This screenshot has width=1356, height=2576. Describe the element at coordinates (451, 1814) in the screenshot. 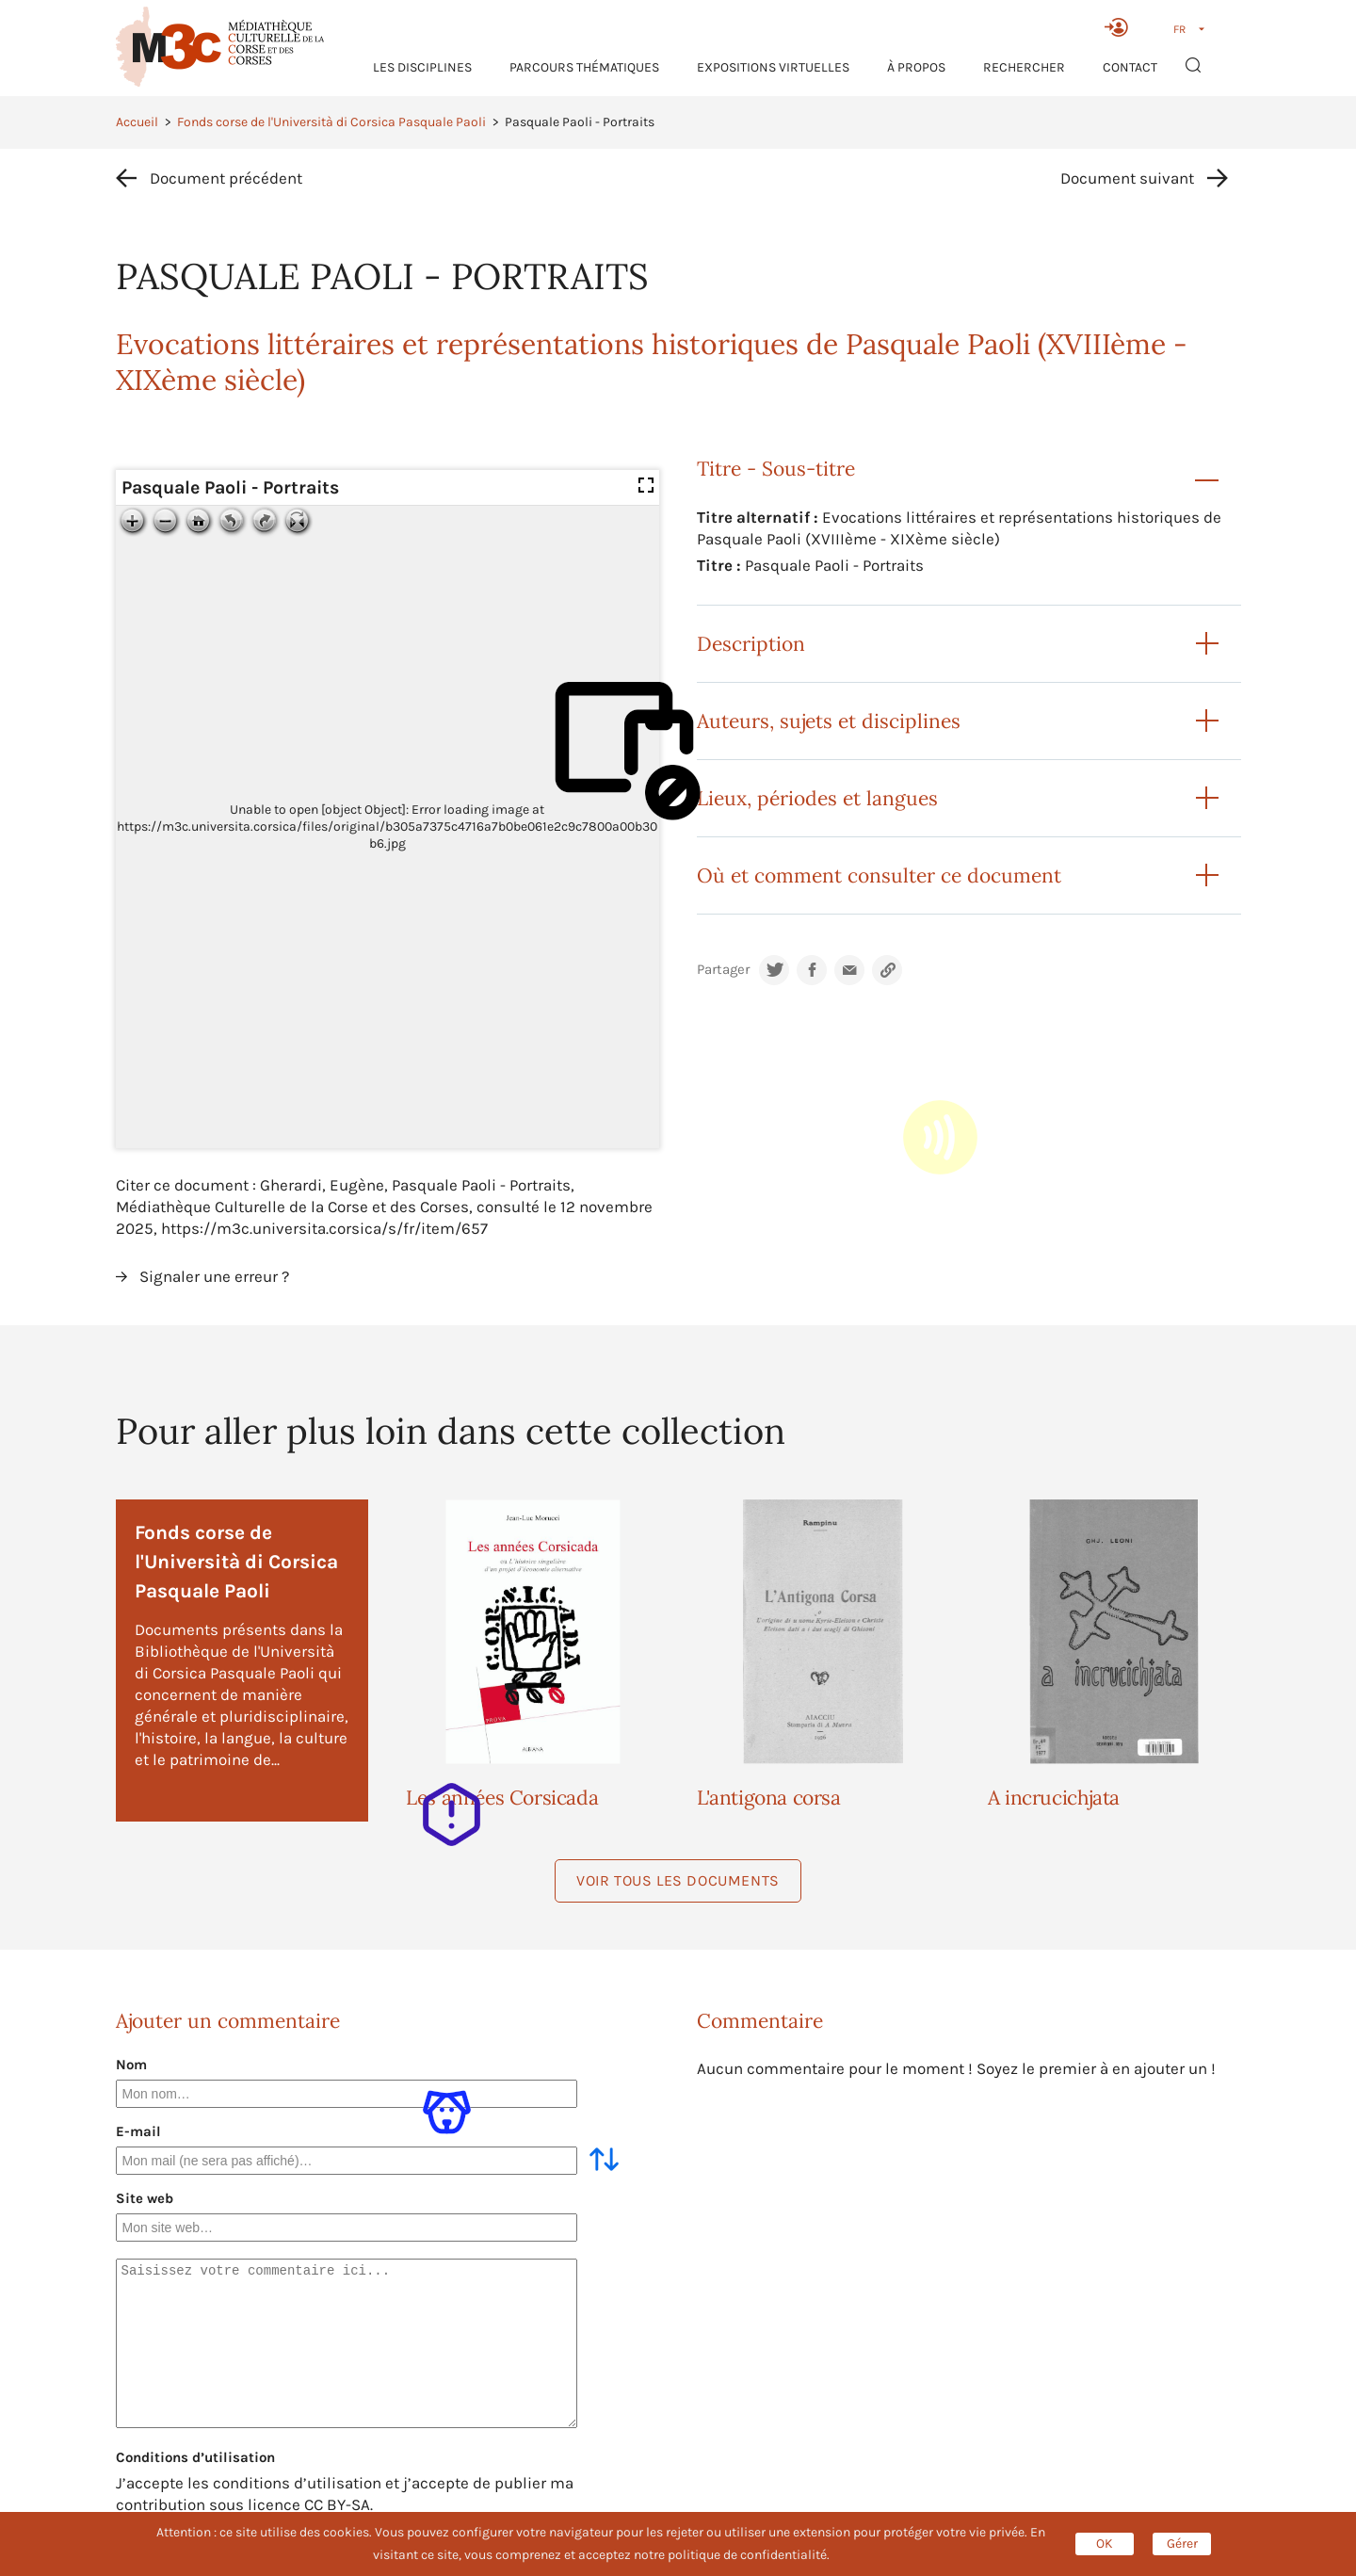

I see `indicates a warning or critical alert` at that location.